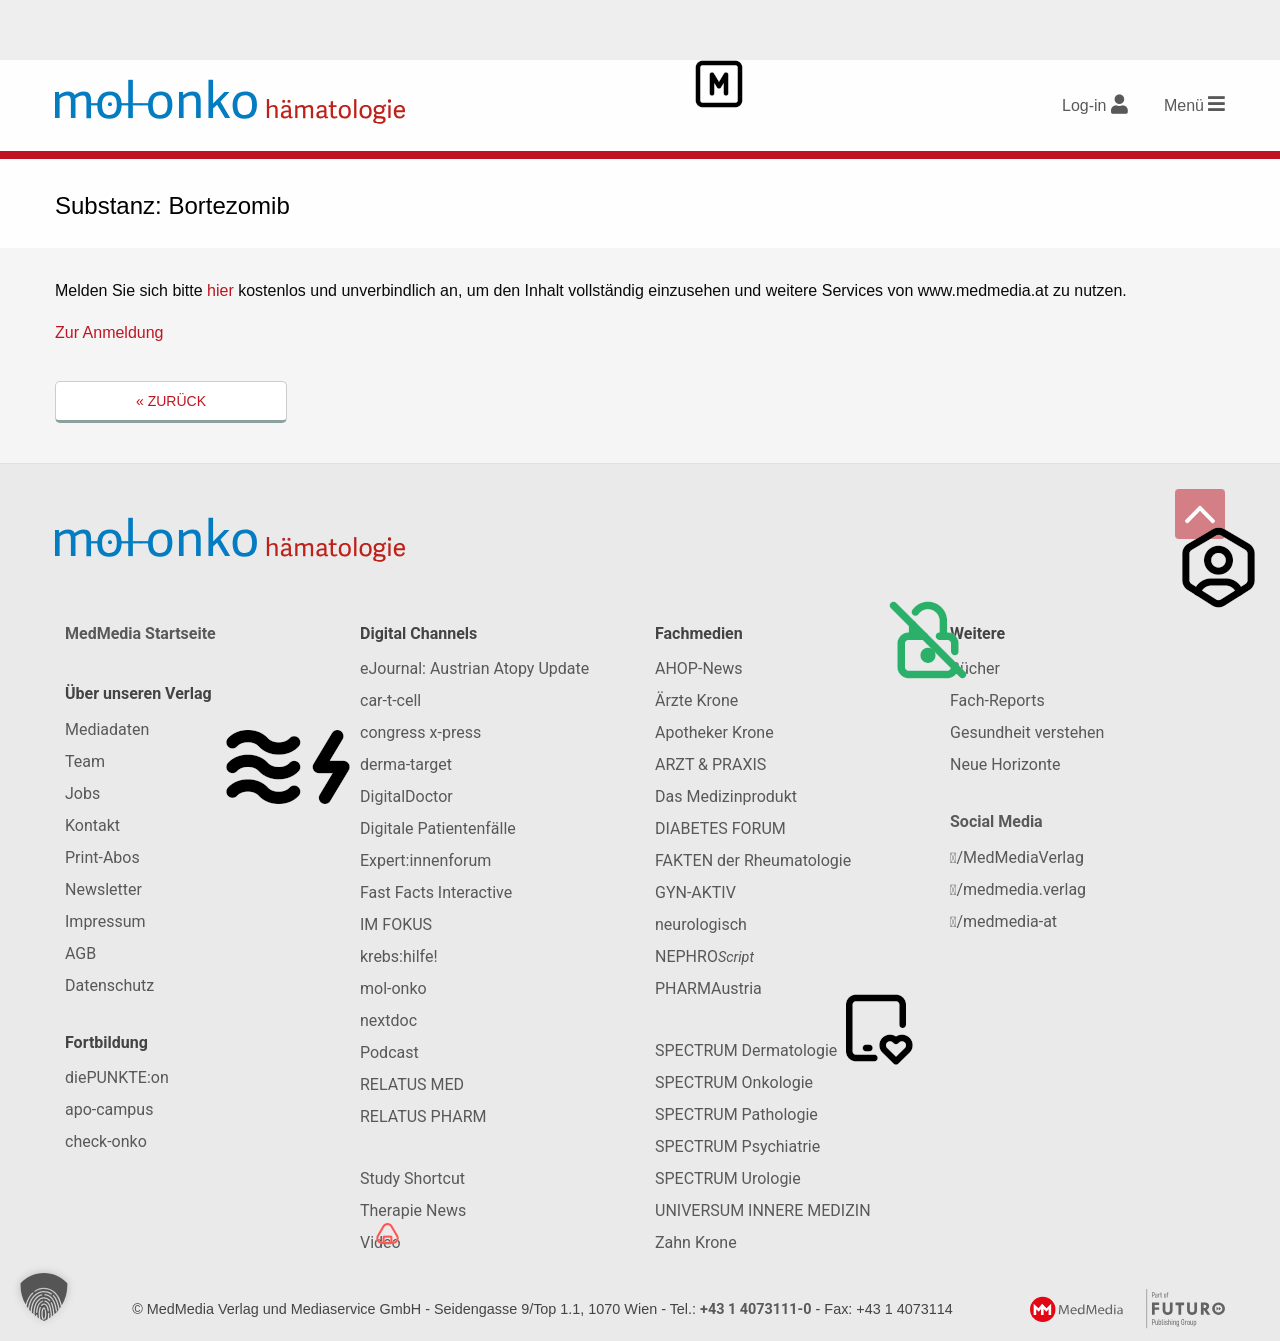 This screenshot has width=1280, height=1341. I want to click on select medium size option, so click(719, 84).